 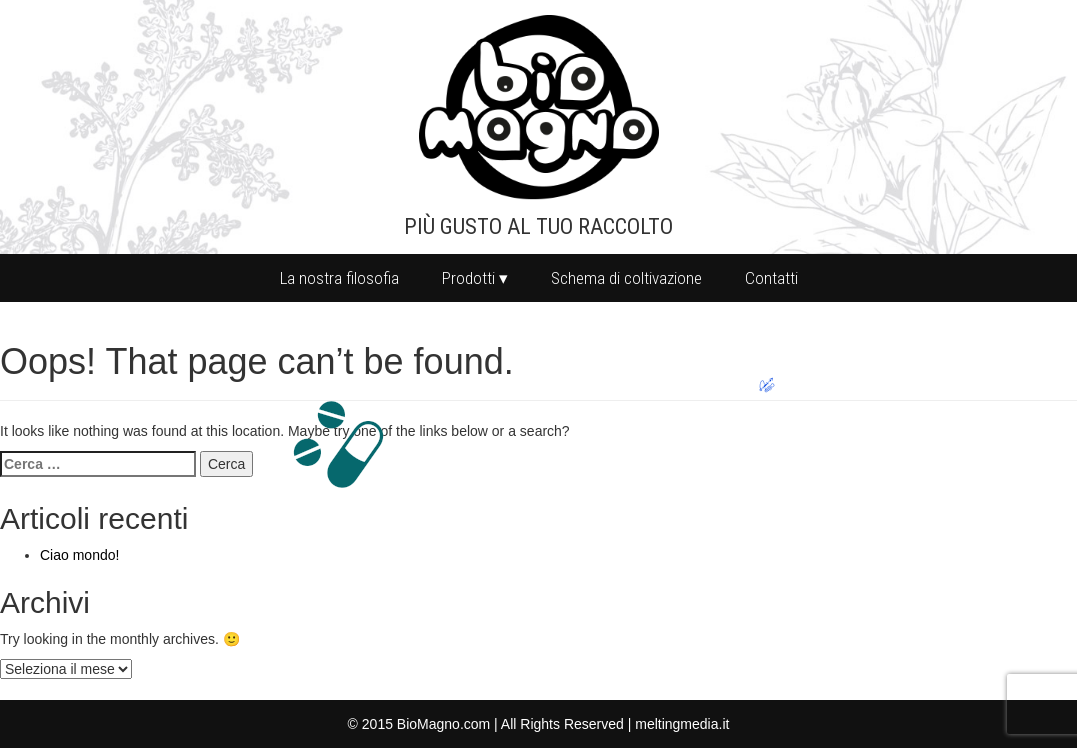 What do you see at coordinates (767, 385) in the screenshot?
I see `select rope dart weapon in game inventory` at bounding box center [767, 385].